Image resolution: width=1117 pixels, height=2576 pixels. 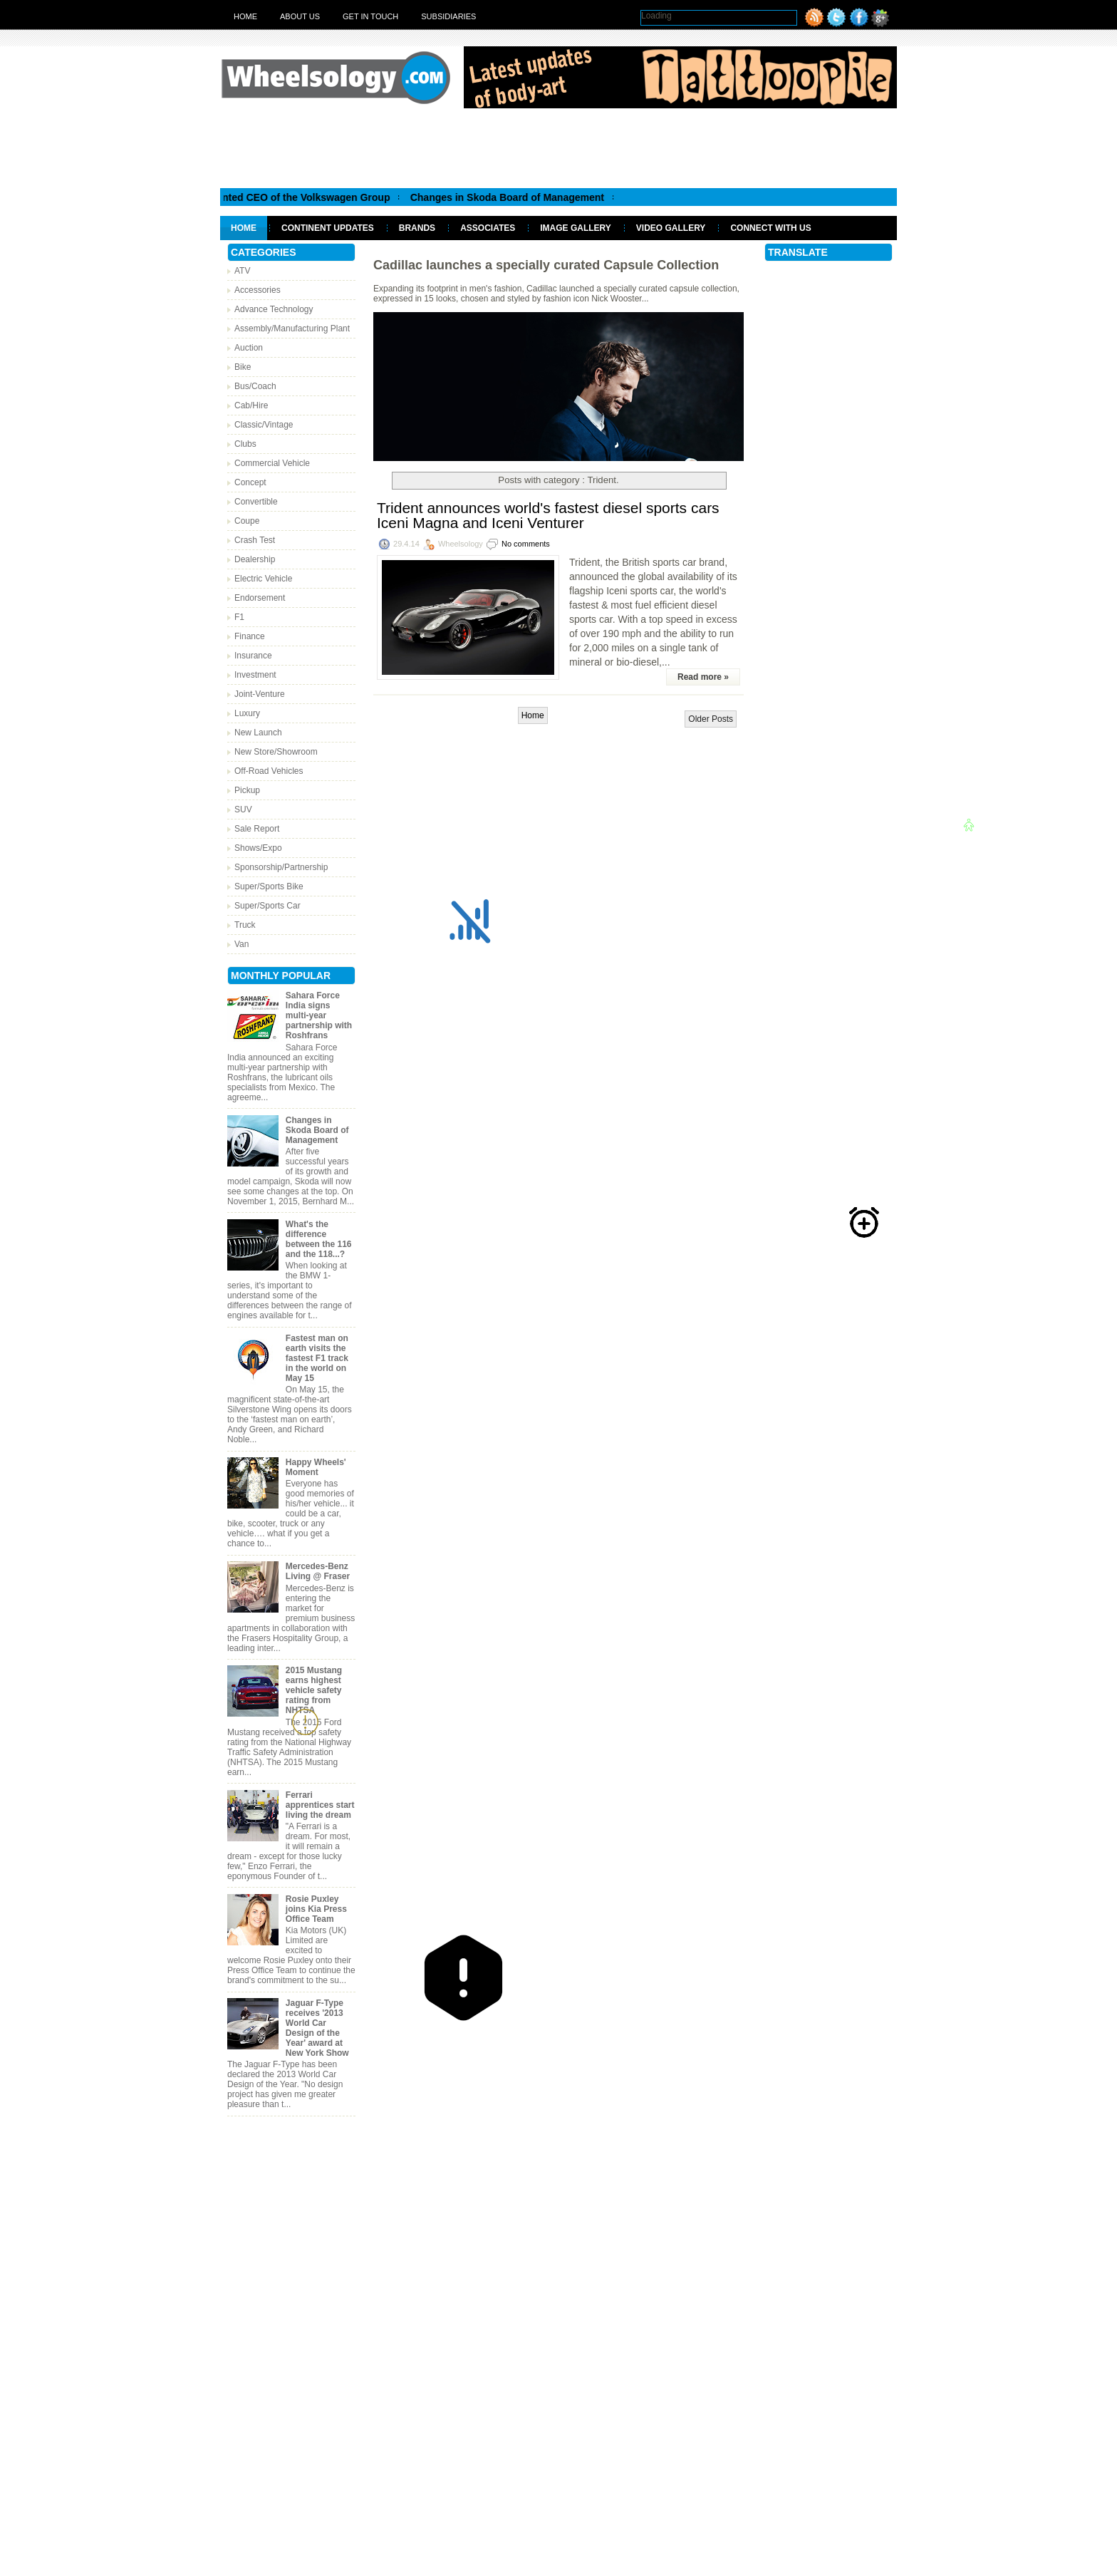 What do you see at coordinates (305, 1722) in the screenshot?
I see `indicates a warning or alert condition` at bounding box center [305, 1722].